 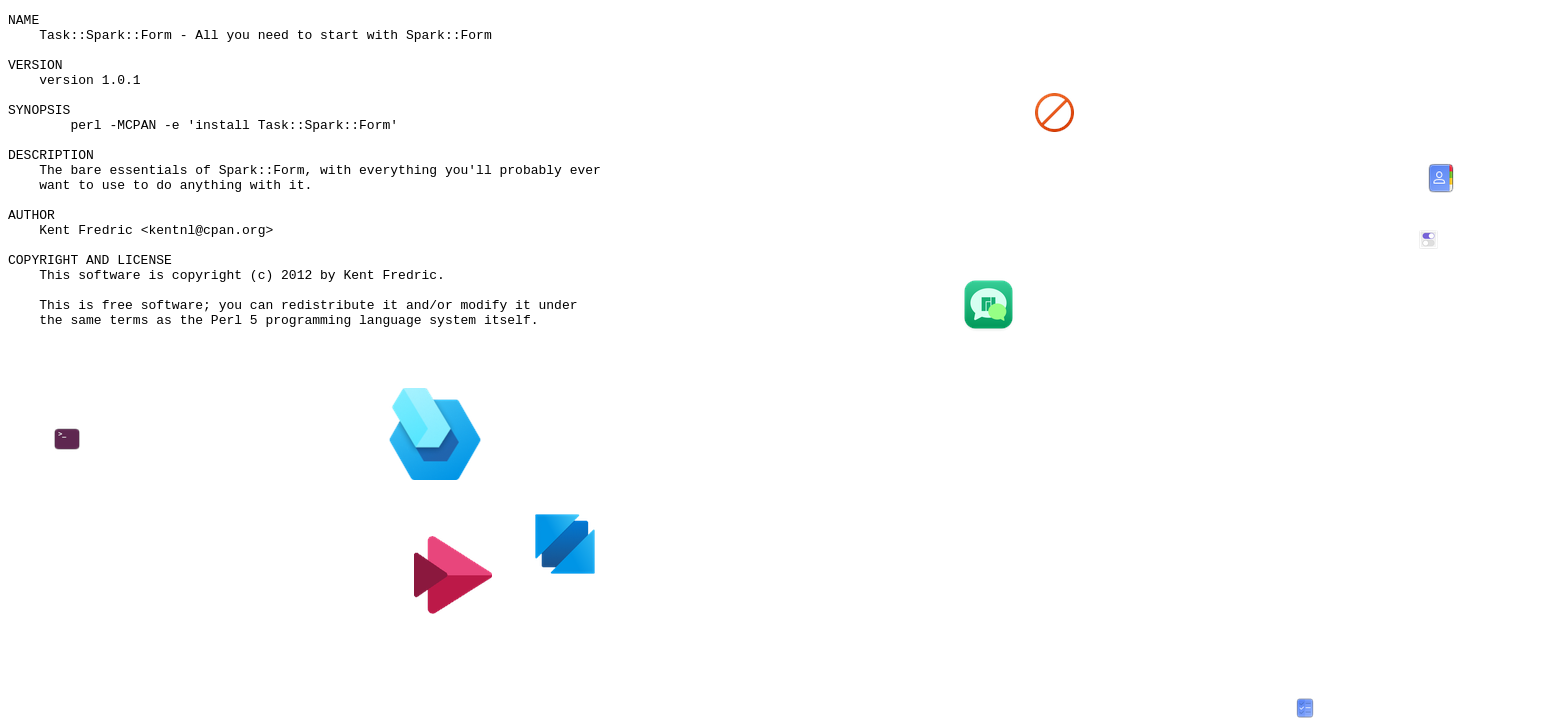 What do you see at coordinates (1054, 112) in the screenshot?
I see `indicates denied or blocked access` at bounding box center [1054, 112].